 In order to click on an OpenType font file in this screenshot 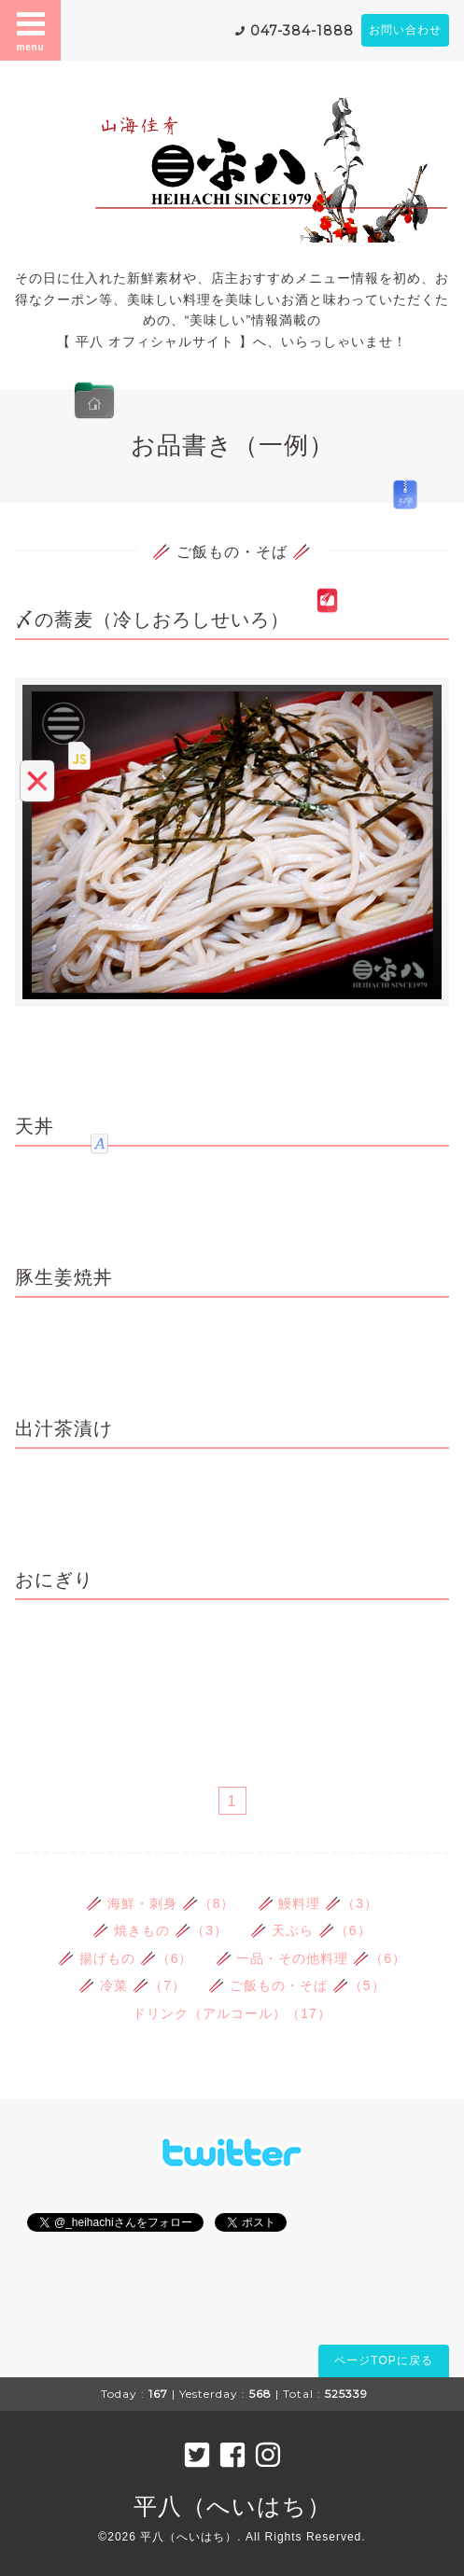, I will do `click(99, 1143)`.